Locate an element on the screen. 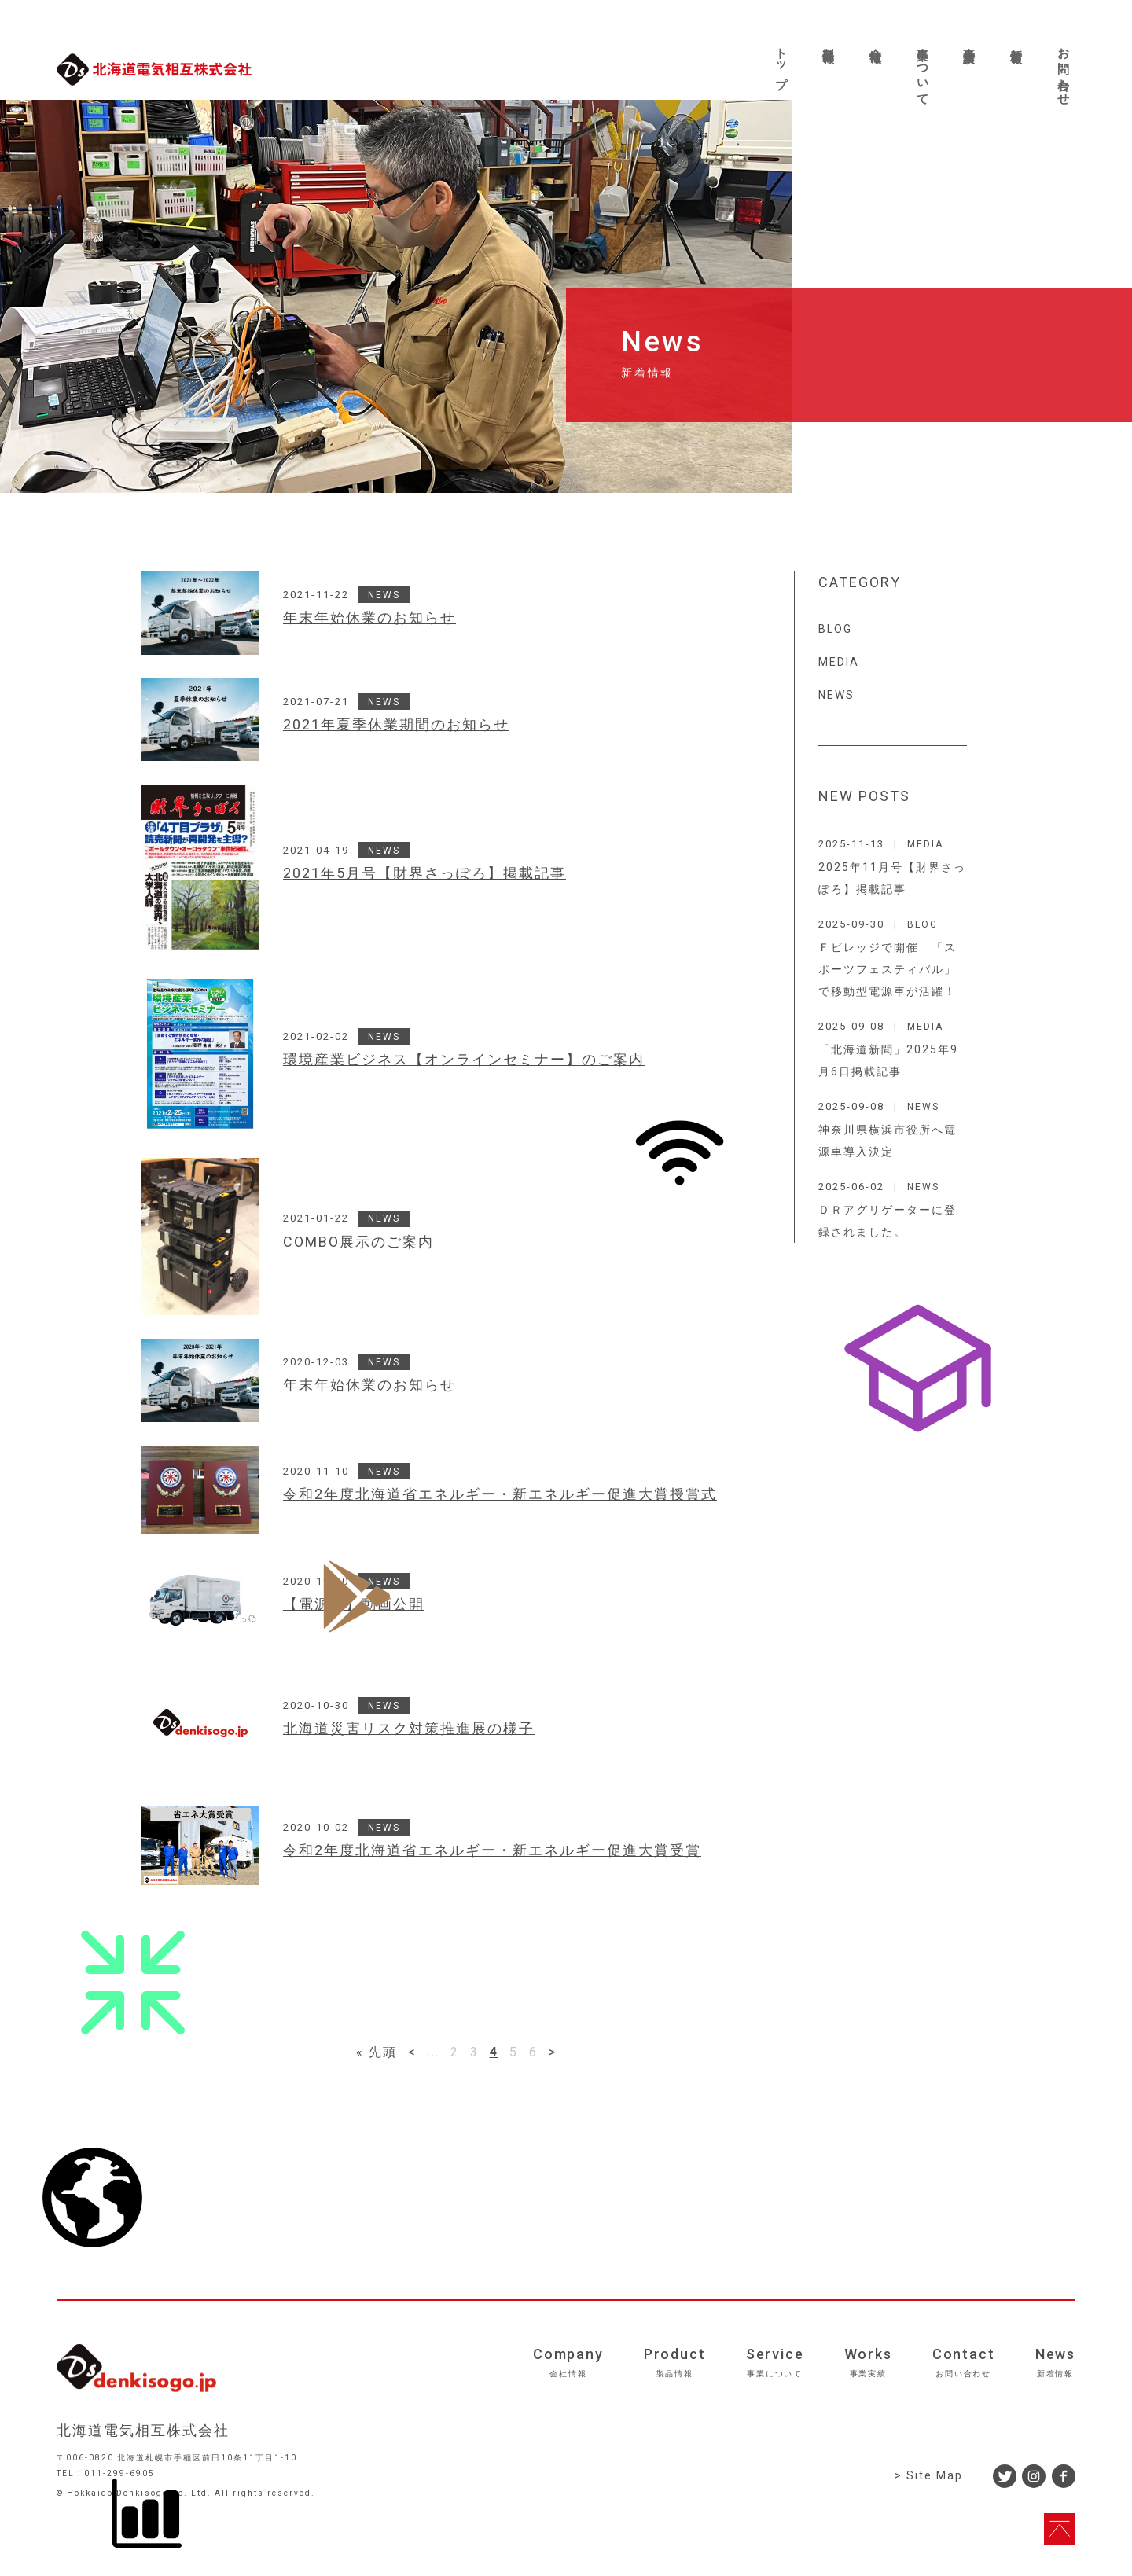 The height and width of the screenshot is (2576, 1132). view analytics or statistics is located at coordinates (147, 2513).